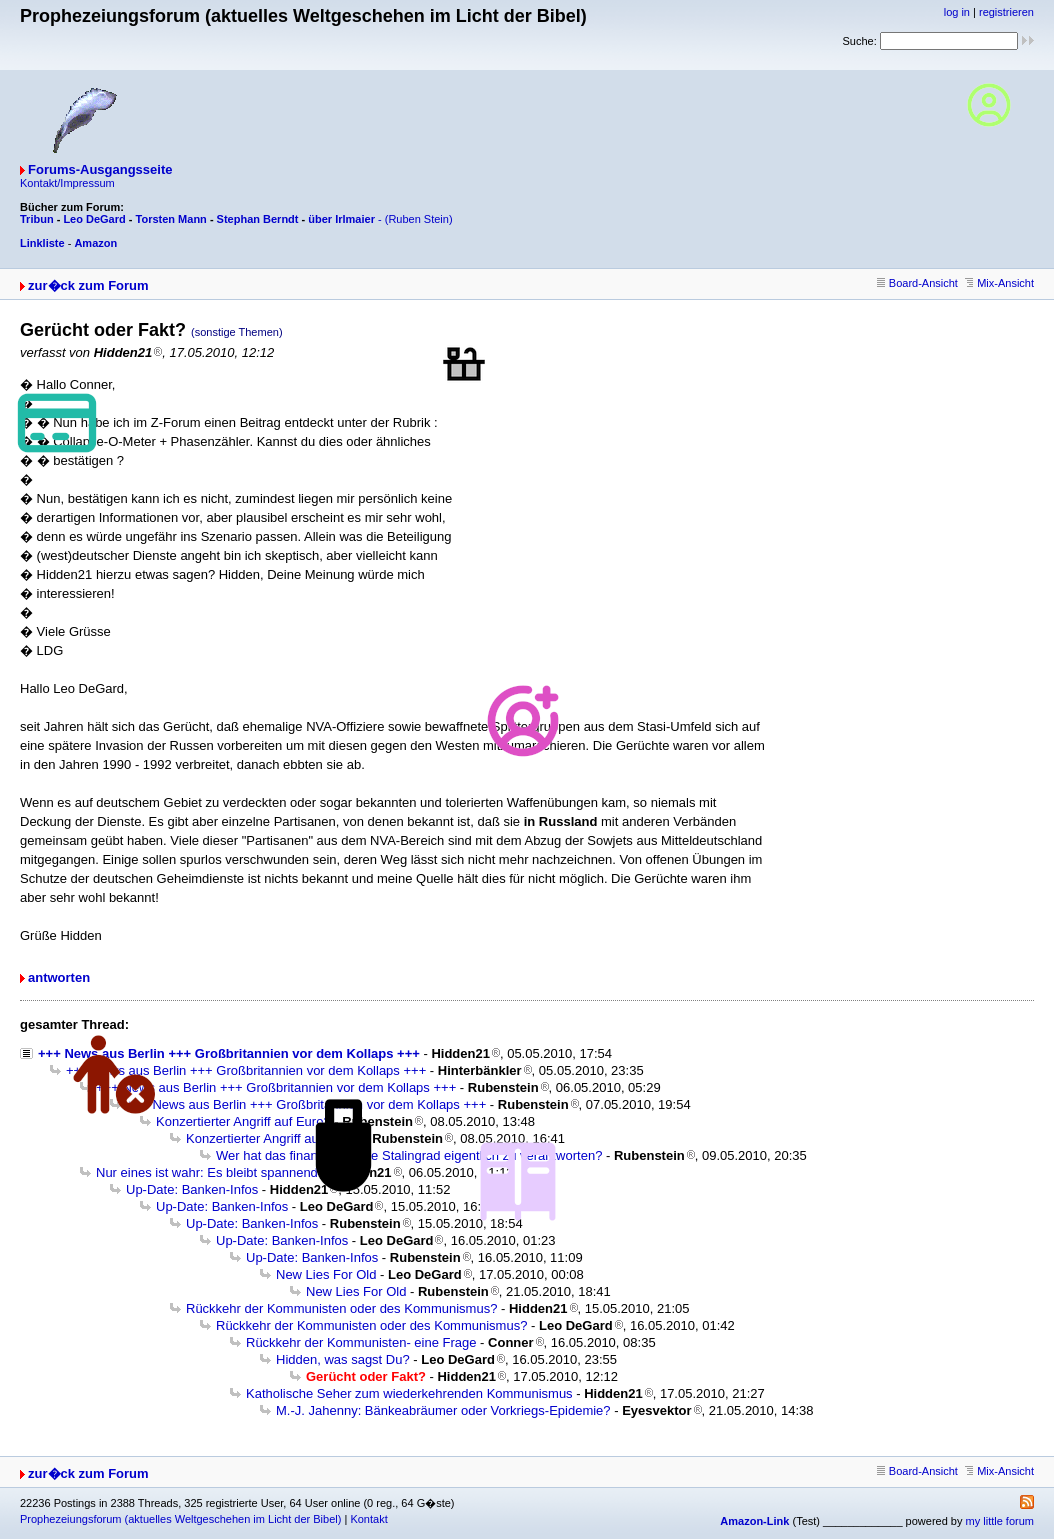  I want to click on access storage lockers, so click(518, 1180).